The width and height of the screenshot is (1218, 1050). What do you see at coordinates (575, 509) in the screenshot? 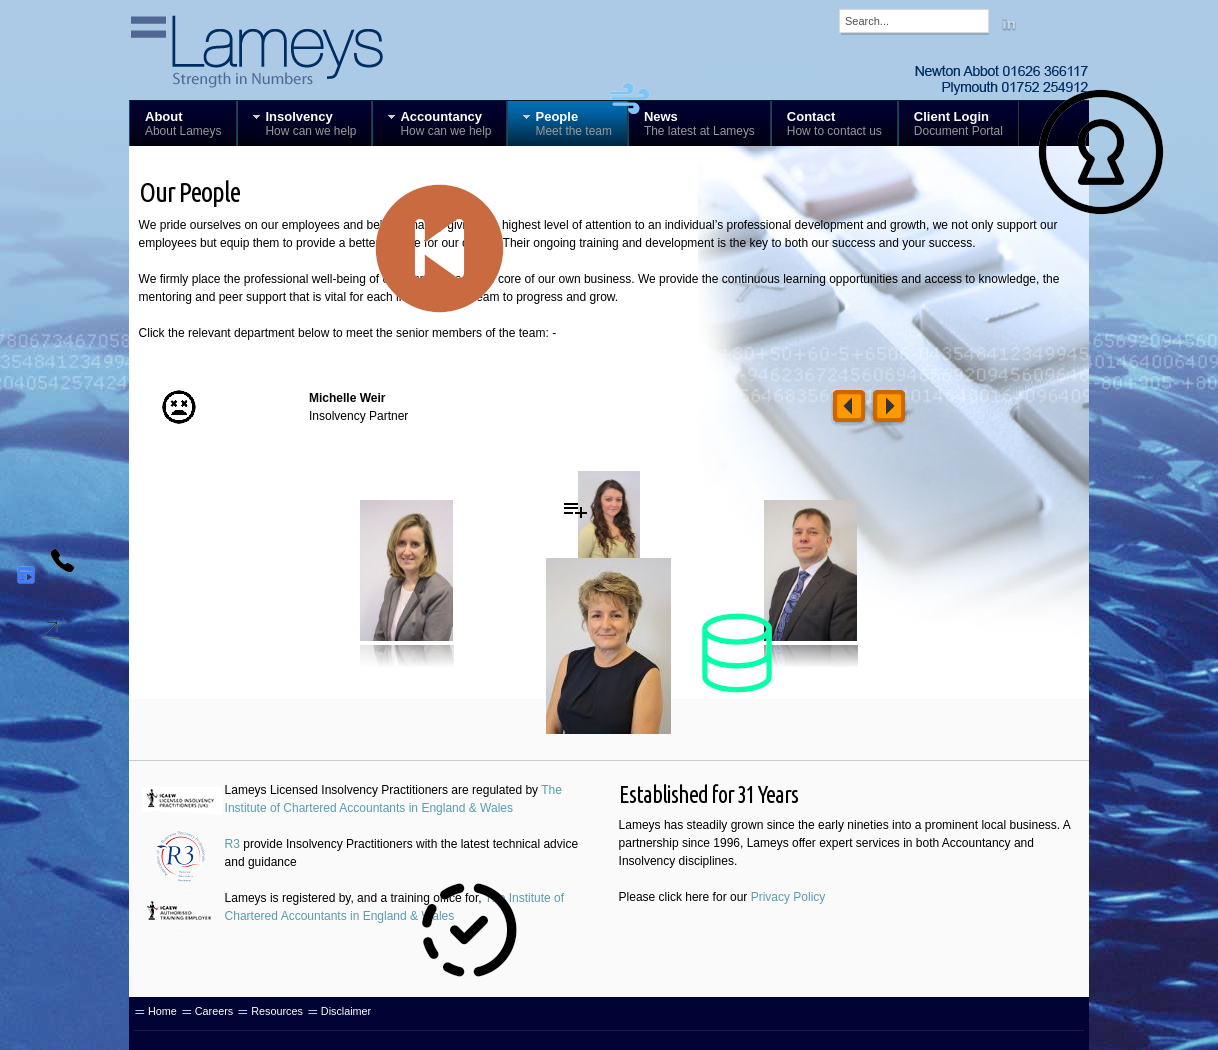
I see `add a new item to your playlist` at bounding box center [575, 509].